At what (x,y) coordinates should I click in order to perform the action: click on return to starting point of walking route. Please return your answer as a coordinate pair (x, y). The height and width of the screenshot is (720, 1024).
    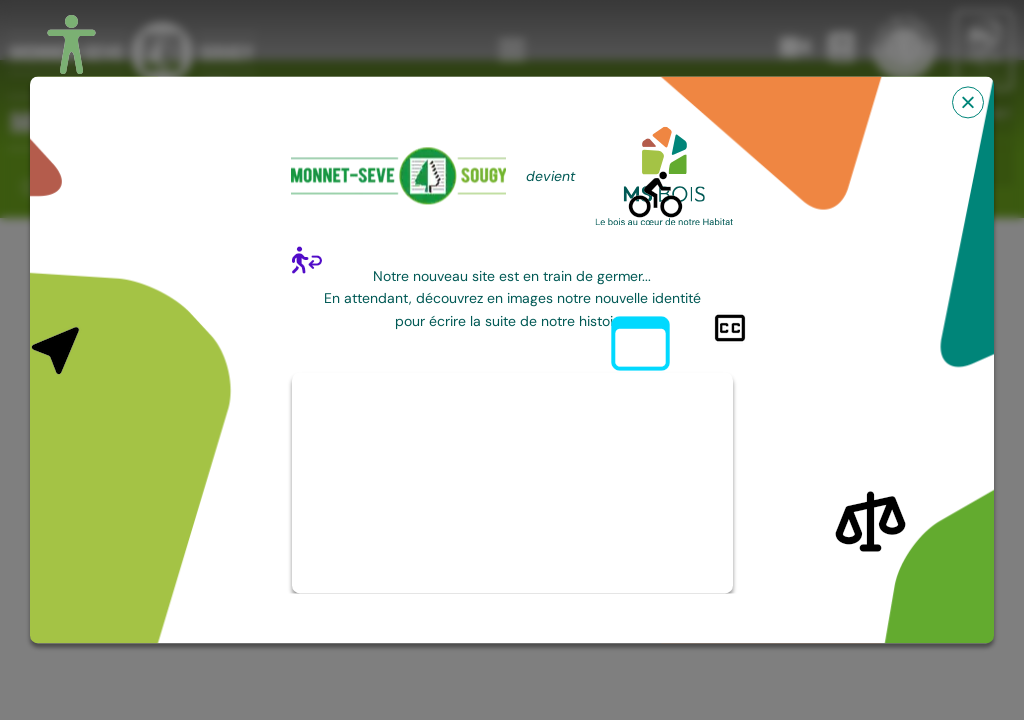
    Looking at the image, I should click on (307, 260).